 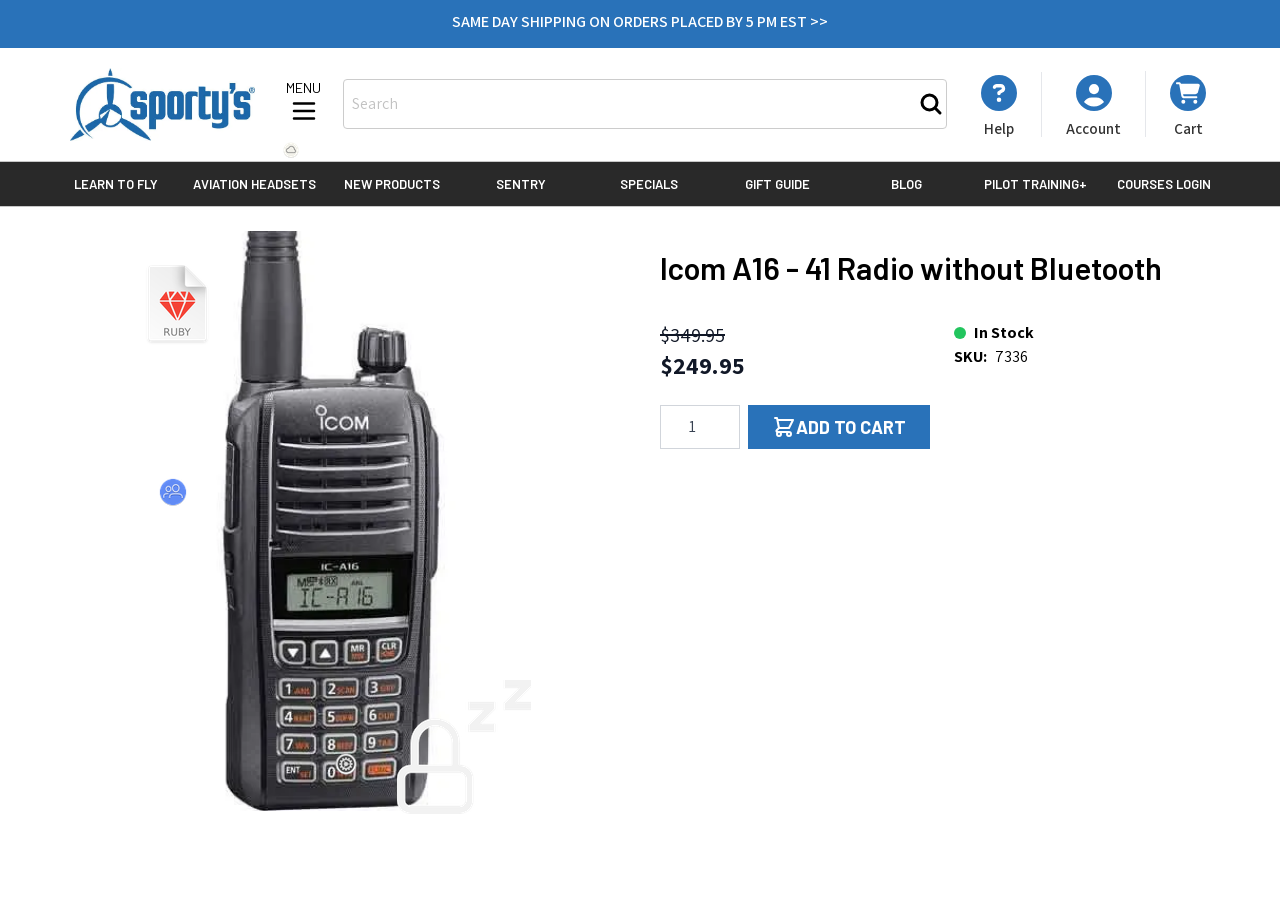 What do you see at coordinates (464, 747) in the screenshot?
I see `system sleep mode is enabled and unrestricted` at bounding box center [464, 747].